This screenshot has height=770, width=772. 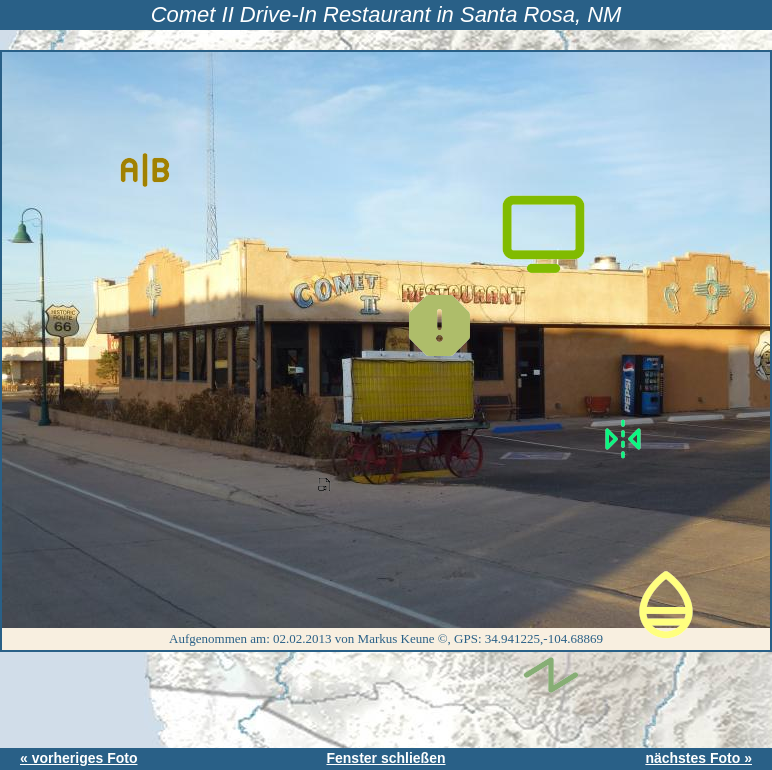 I want to click on indicates partial fill level or half-full status, so click(x=666, y=607).